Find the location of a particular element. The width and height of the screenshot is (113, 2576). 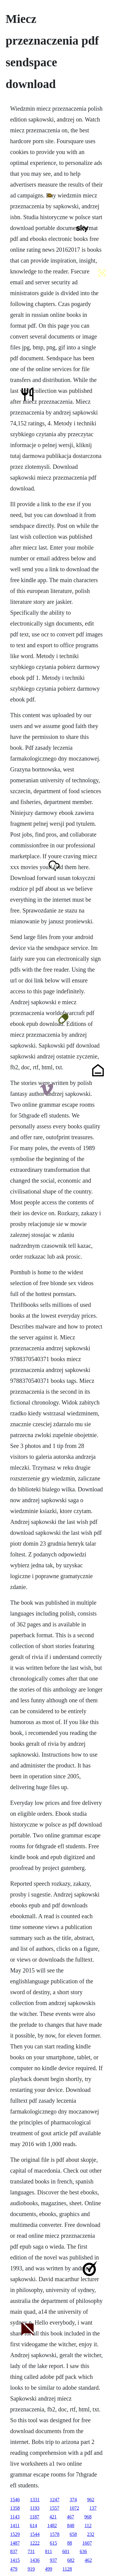

sky brand logo is located at coordinates (82, 229).